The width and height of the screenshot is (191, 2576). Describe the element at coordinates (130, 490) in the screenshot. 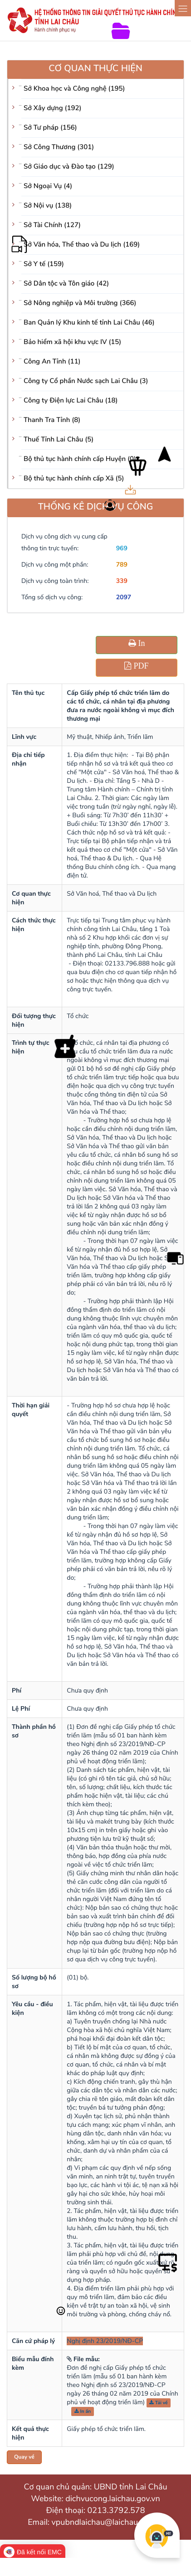

I see `download a file to your device` at that location.